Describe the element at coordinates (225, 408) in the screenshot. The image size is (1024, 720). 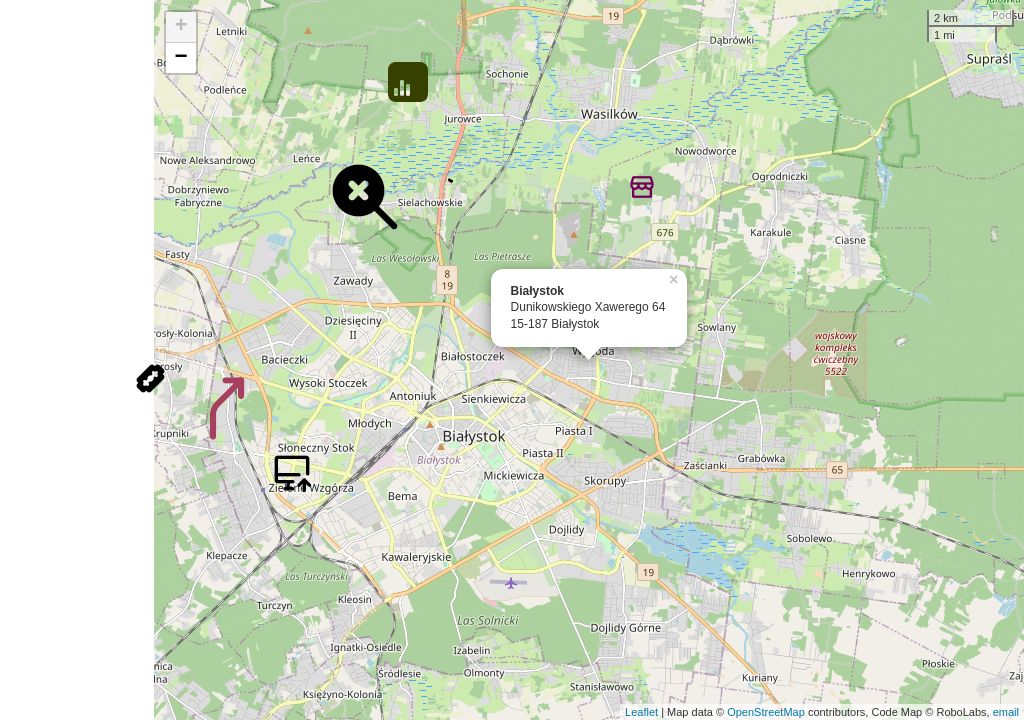
I see `bear right at the next turn` at that location.